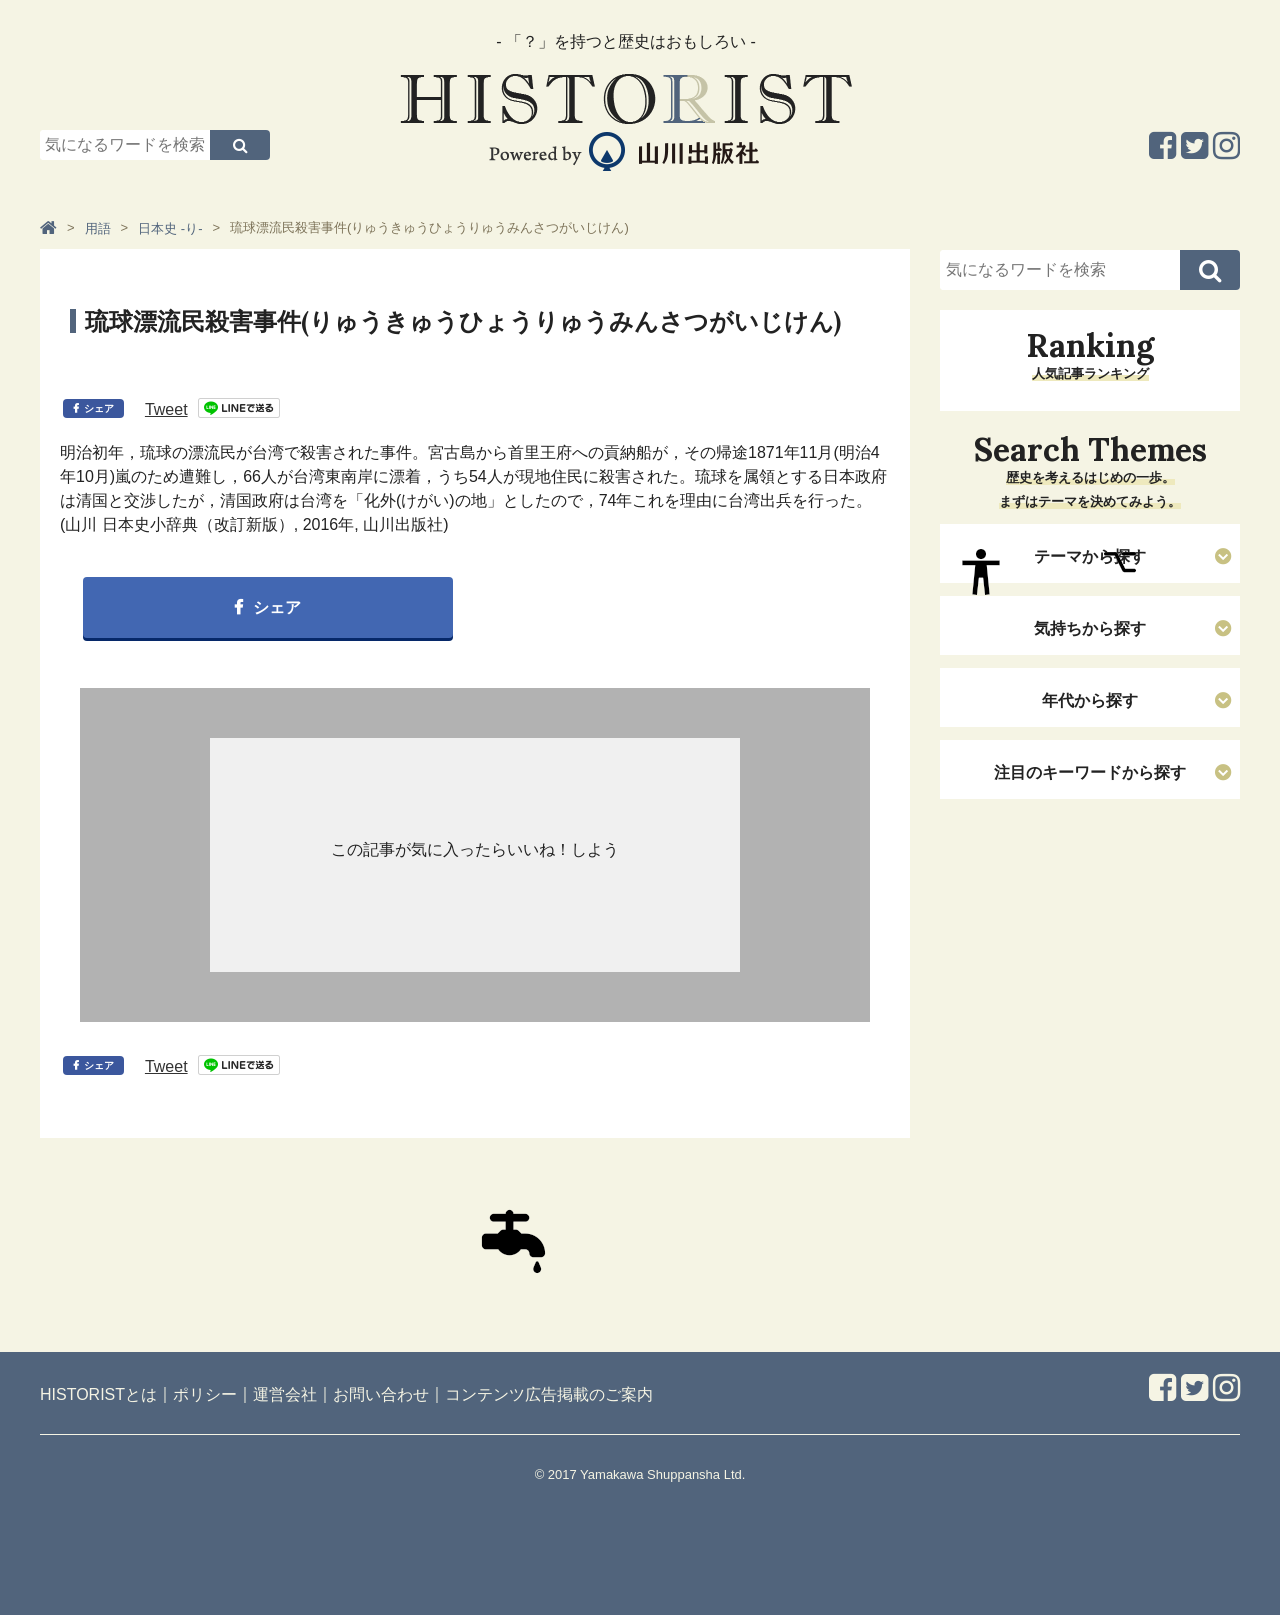 Image resolution: width=1280 pixels, height=1615 pixels. I want to click on accessibility settings, so click(981, 572).